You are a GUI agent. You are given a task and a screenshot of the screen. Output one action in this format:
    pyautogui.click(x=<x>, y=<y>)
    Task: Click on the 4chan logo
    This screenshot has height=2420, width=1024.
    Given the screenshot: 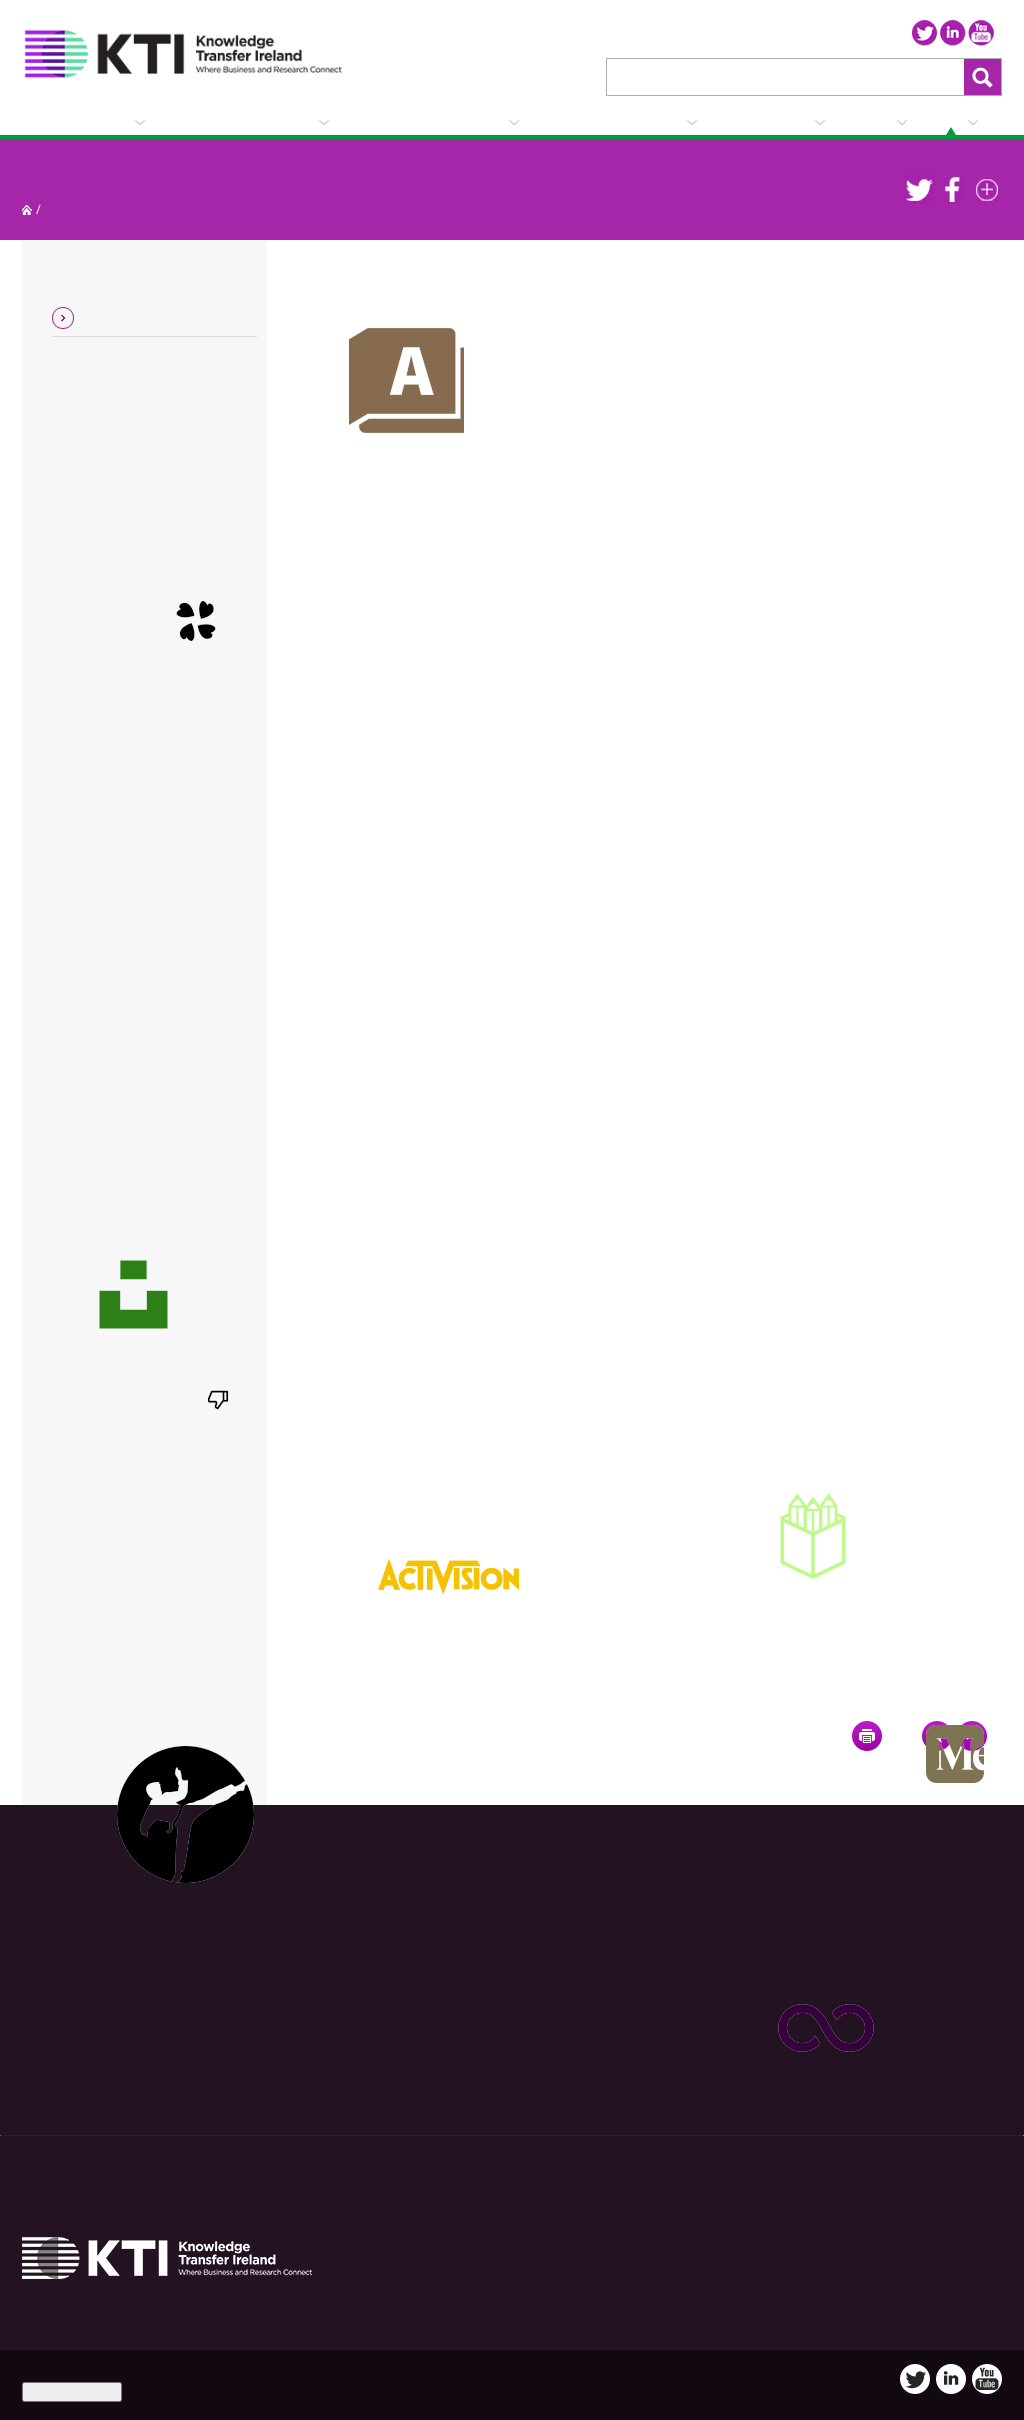 What is the action you would take?
    pyautogui.click(x=196, y=621)
    